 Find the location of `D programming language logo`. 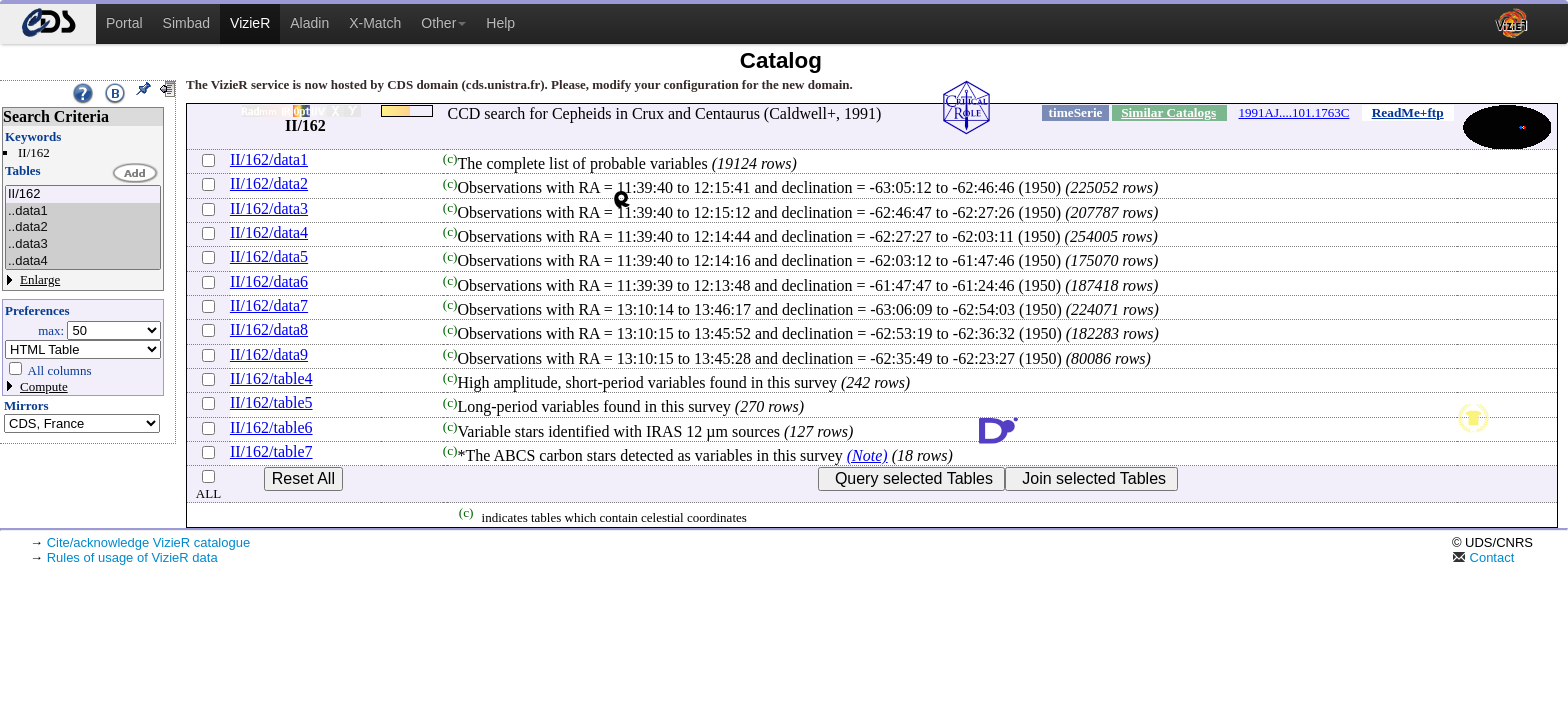

D programming language logo is located at coordinates (998, 430).